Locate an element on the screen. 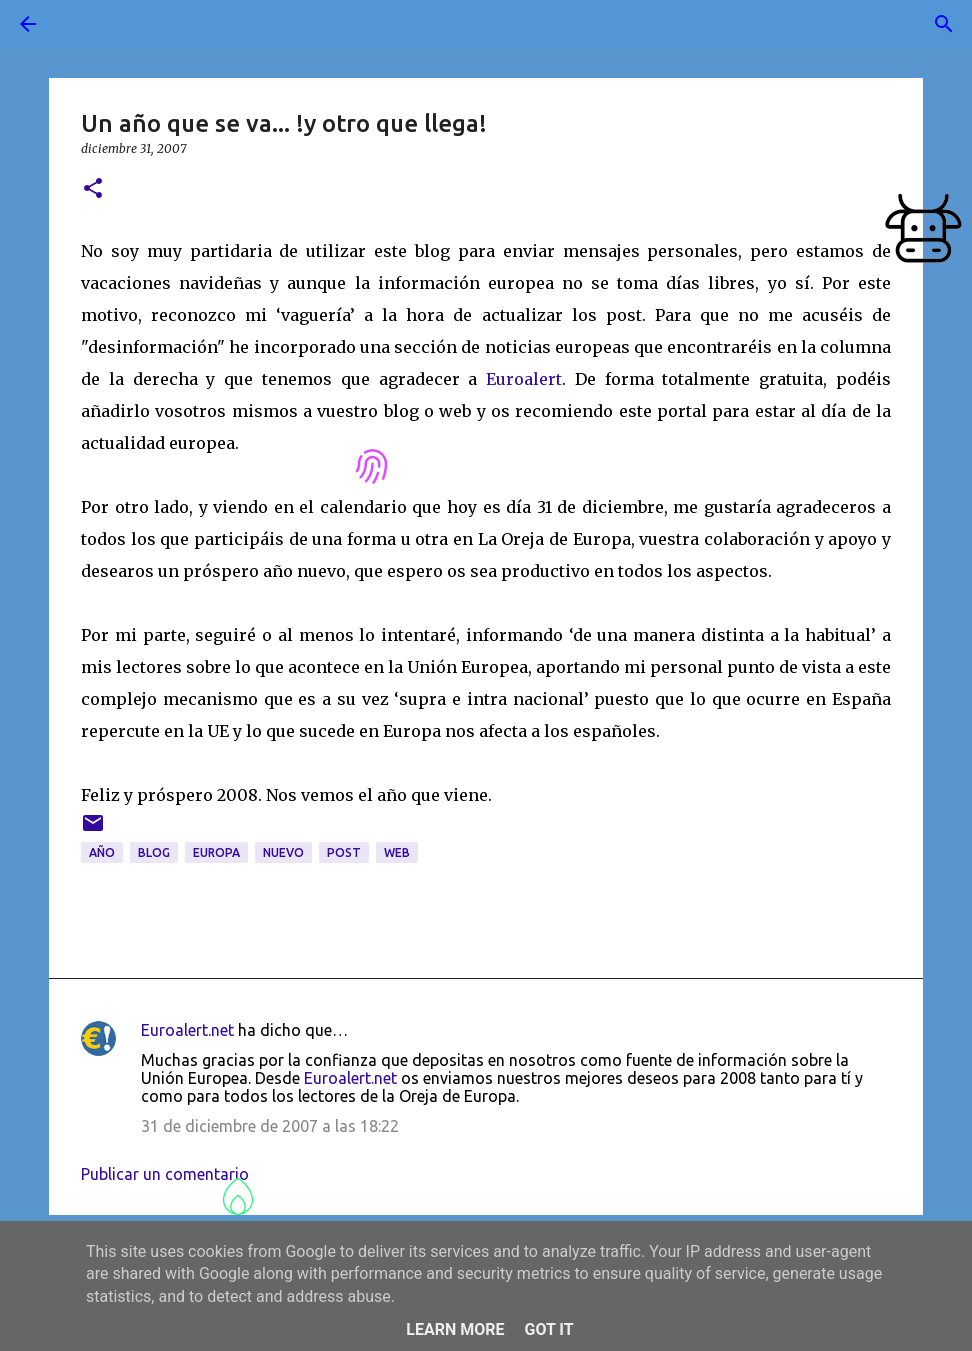  authenticate with fingerprint is located at coordinates (372, 466).